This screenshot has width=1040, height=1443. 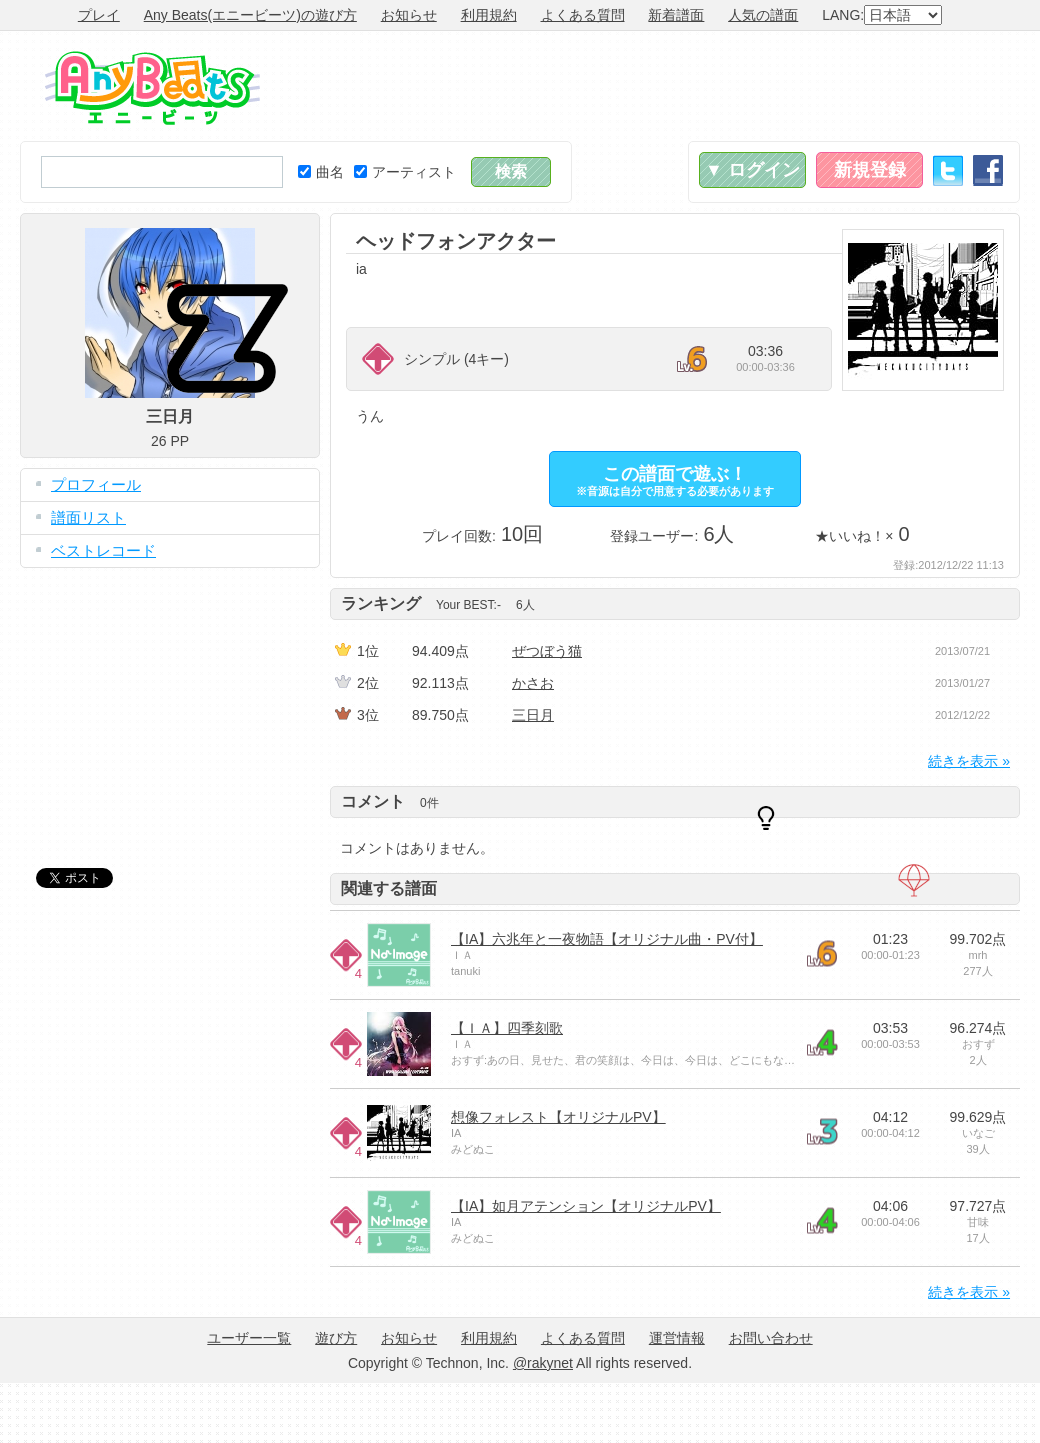 What do you see at coordinates (914, 881) in the screenshot?
I see `access airdrop or file drop feature` at bounding box center [914, 881].